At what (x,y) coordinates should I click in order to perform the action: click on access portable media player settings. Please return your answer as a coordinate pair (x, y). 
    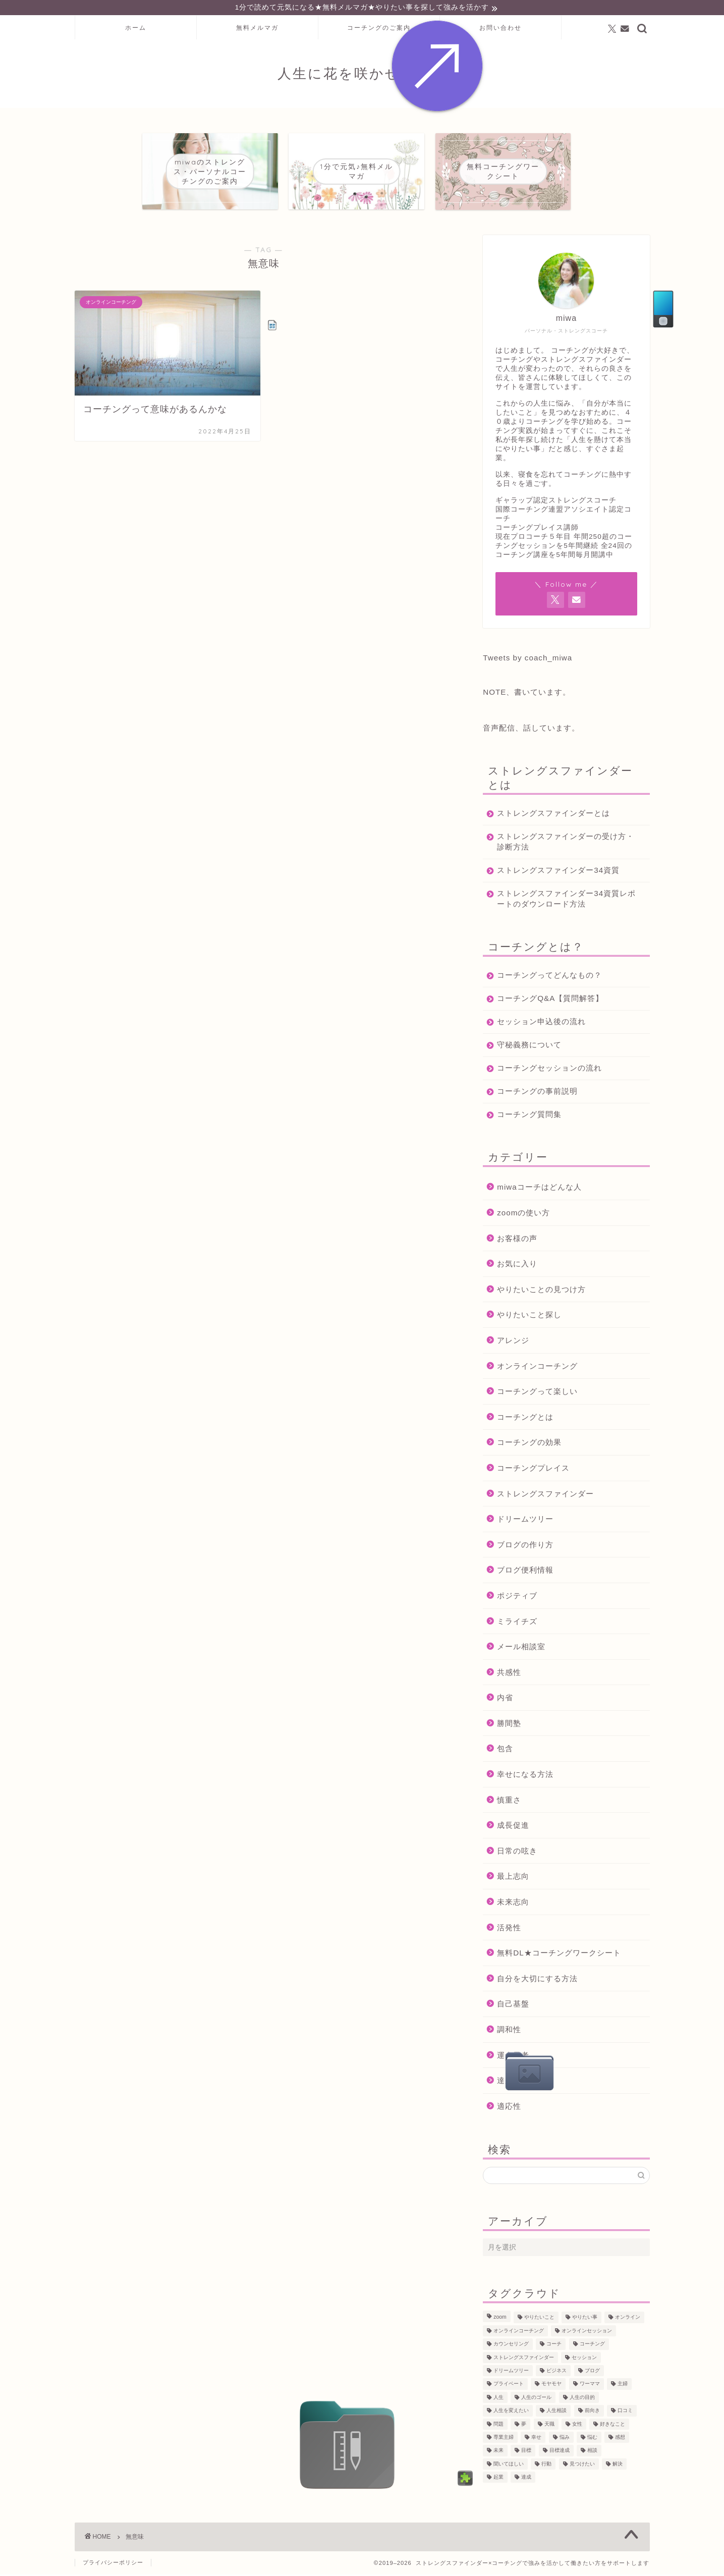
    Looking at the image, I should click on (663, 309).